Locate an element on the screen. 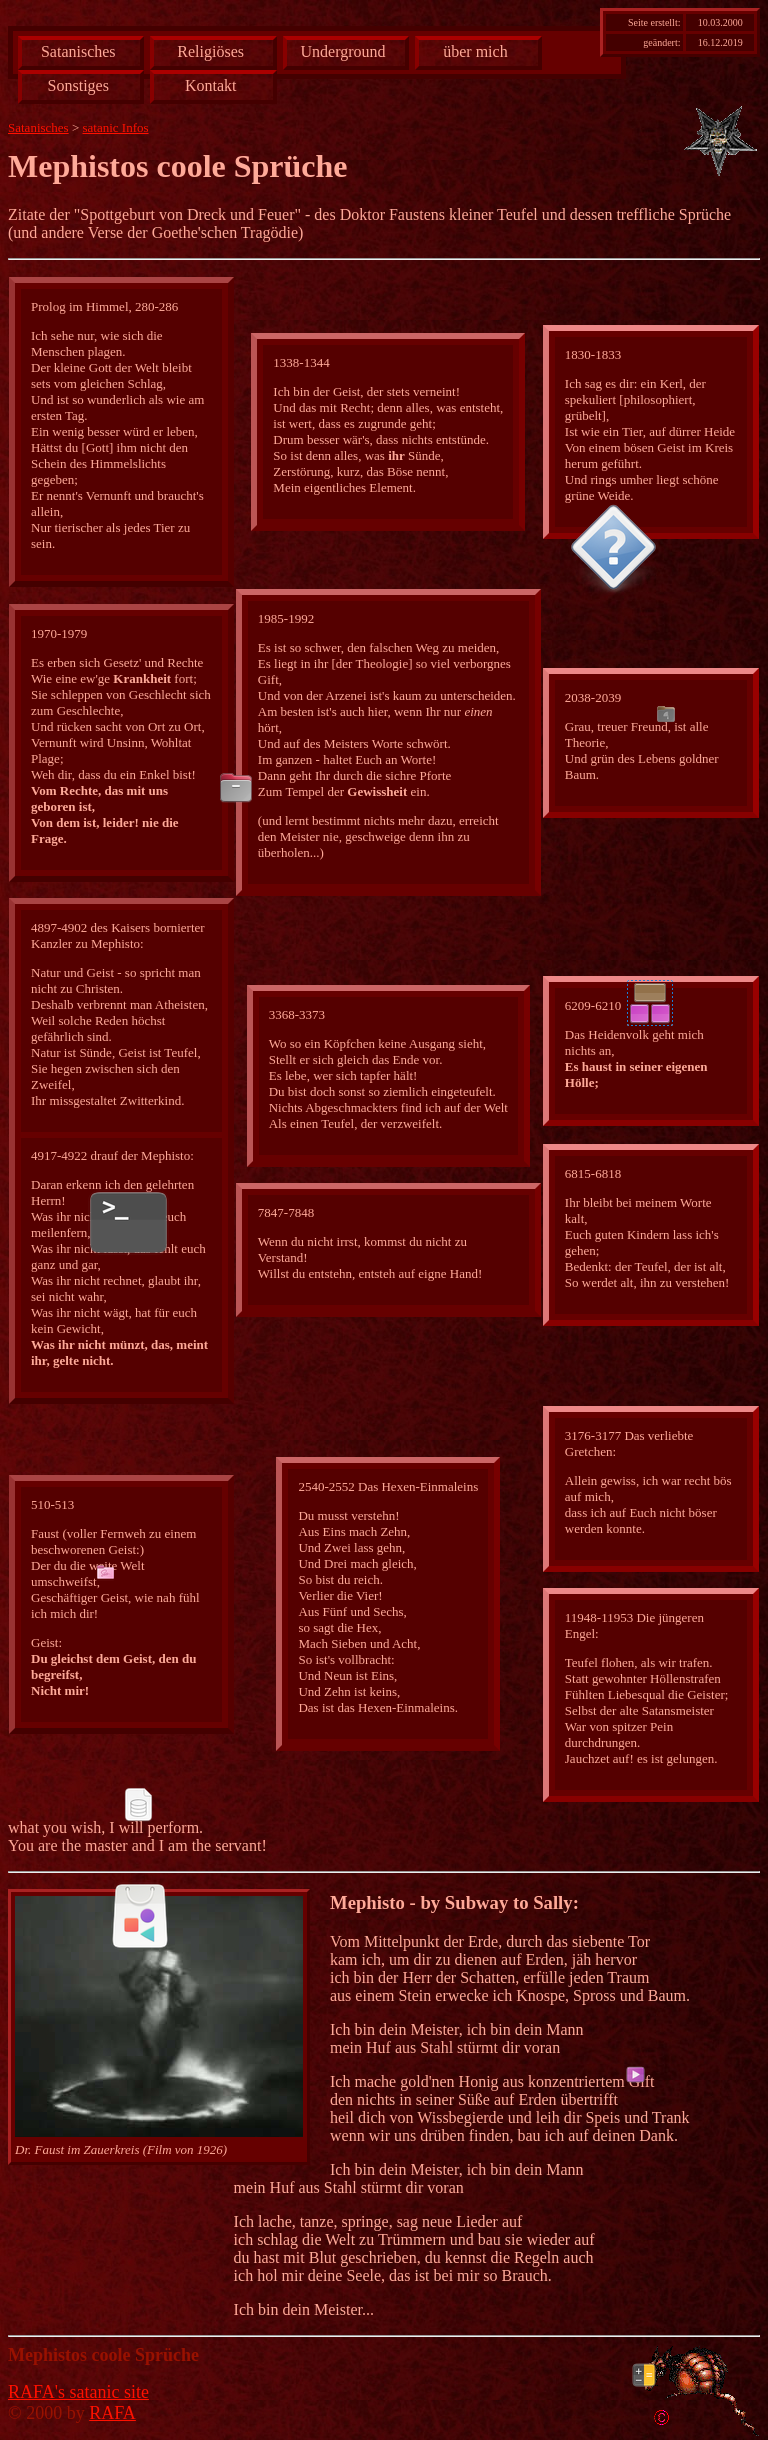 This screenshot has width=768, height=2440. open the calculator app is located at coordinates (644, 2375).